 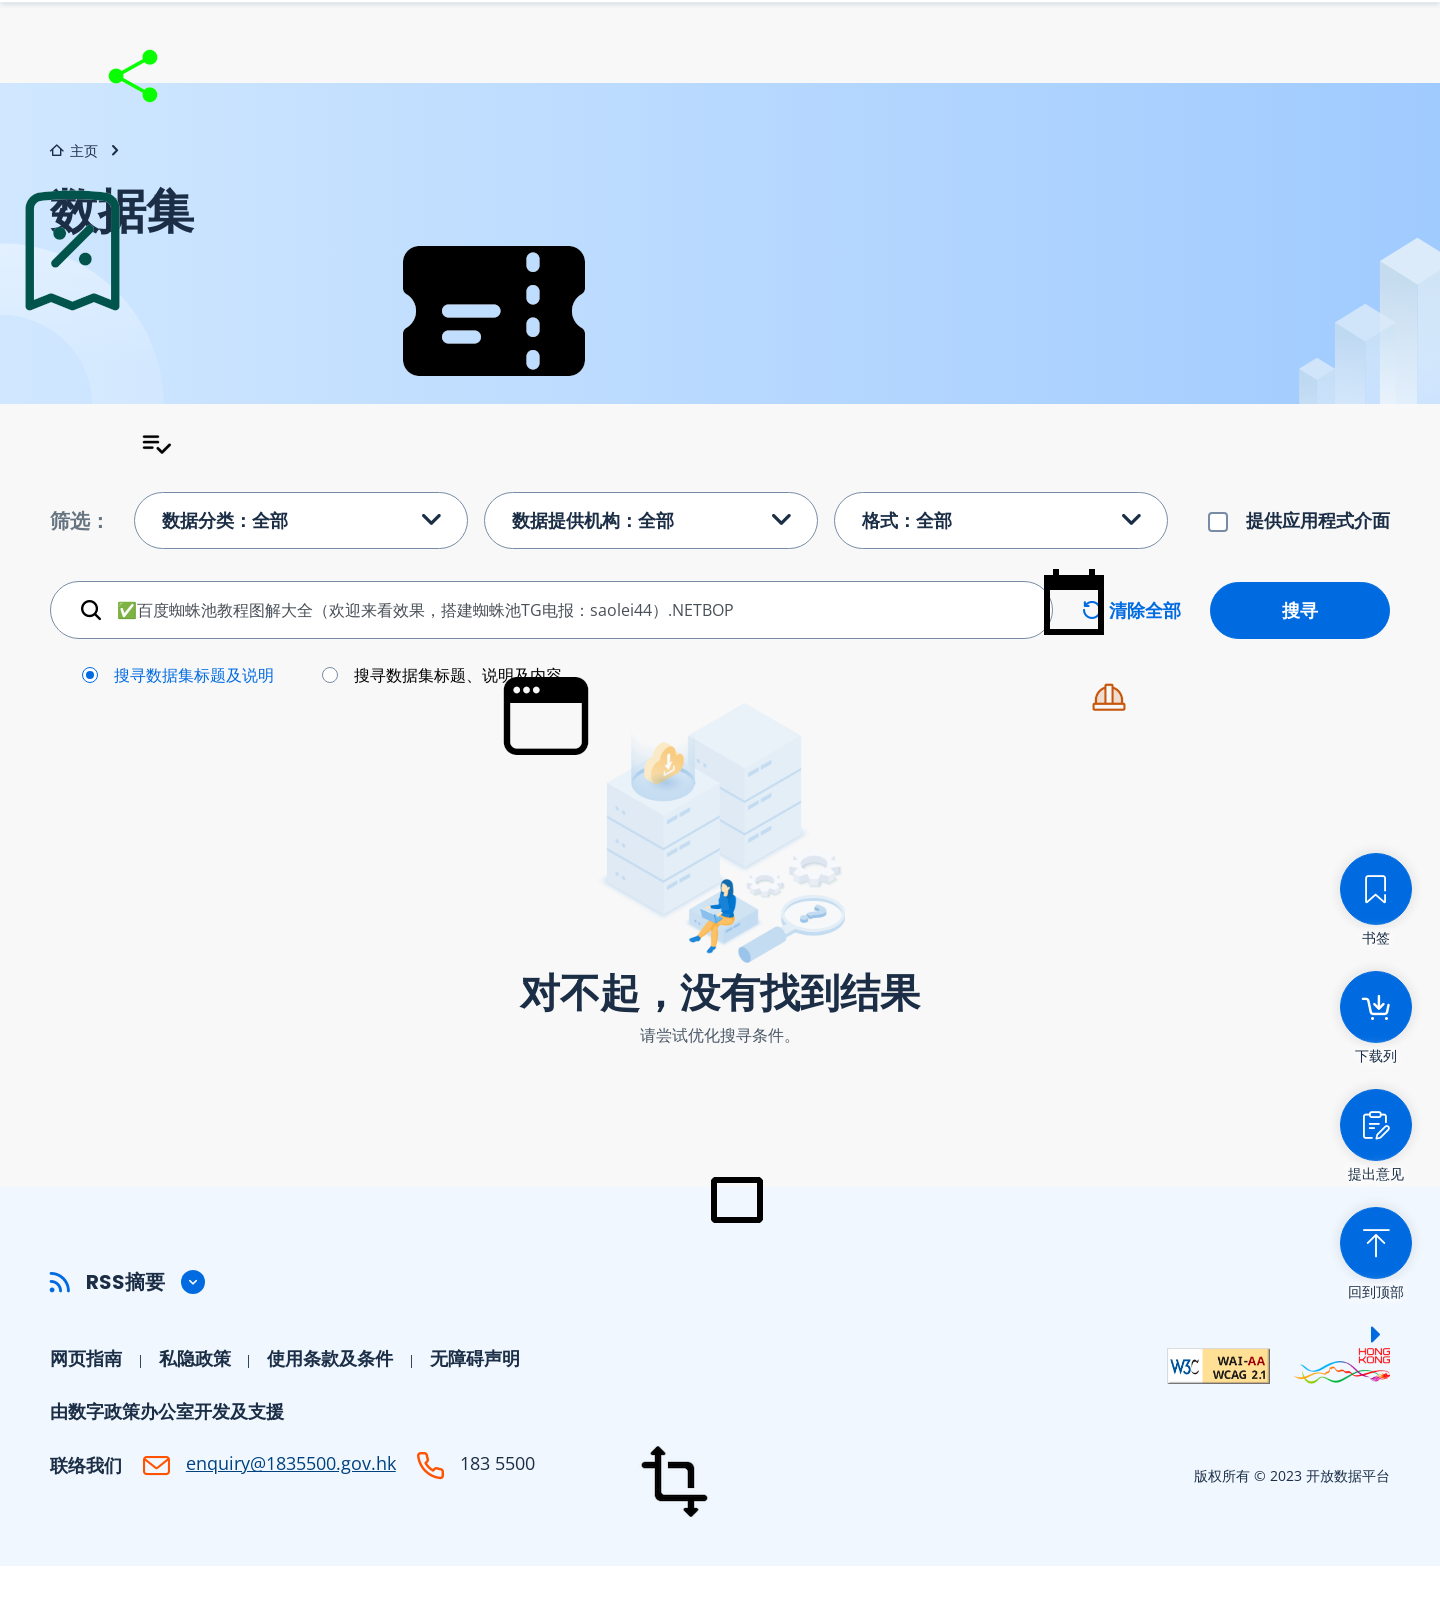 I want to click on open a new window, so click(x=546, y=716).